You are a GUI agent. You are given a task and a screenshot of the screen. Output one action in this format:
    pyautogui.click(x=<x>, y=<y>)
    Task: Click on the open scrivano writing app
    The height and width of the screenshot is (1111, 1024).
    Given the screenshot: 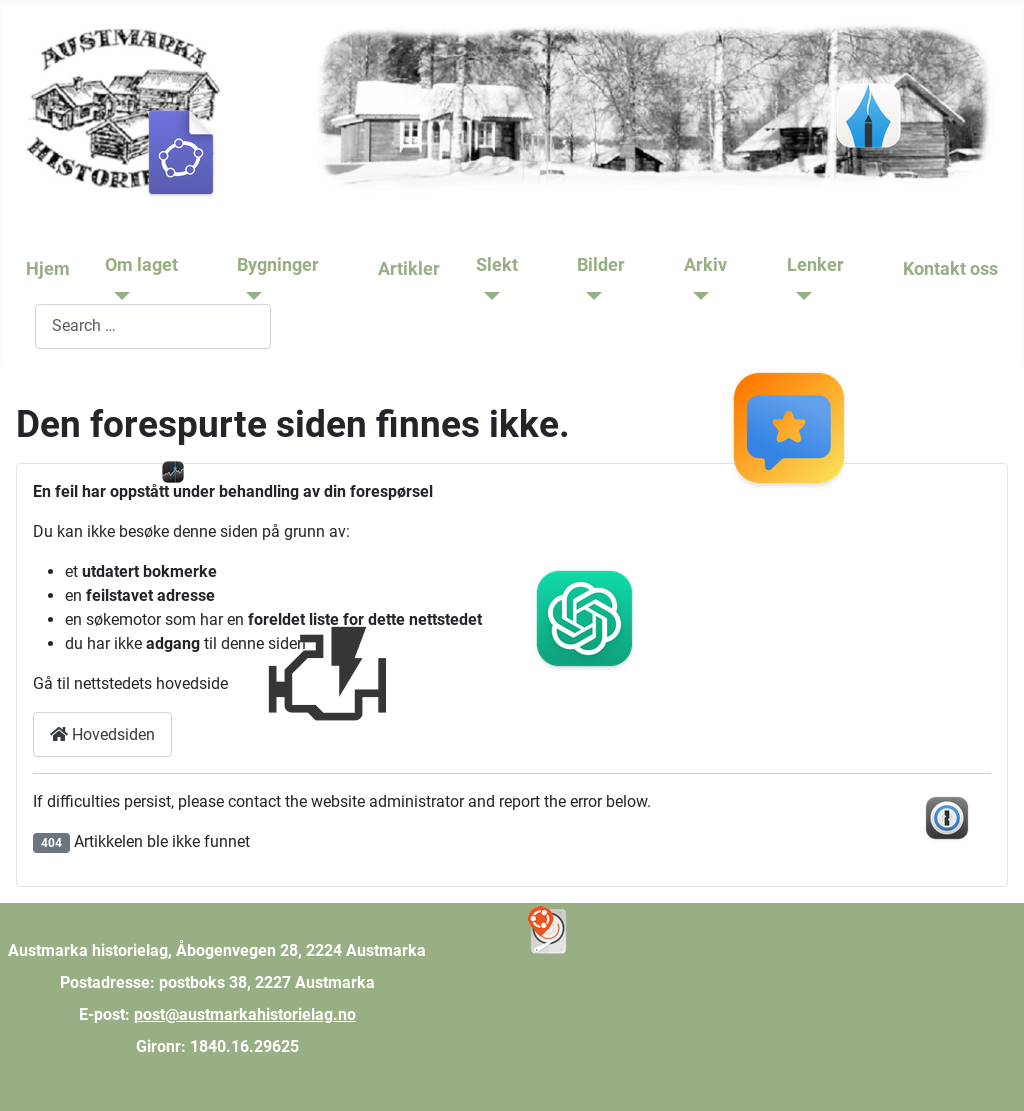 What is the action you would take?
    pyautogui.click(x=868, y=115)
    